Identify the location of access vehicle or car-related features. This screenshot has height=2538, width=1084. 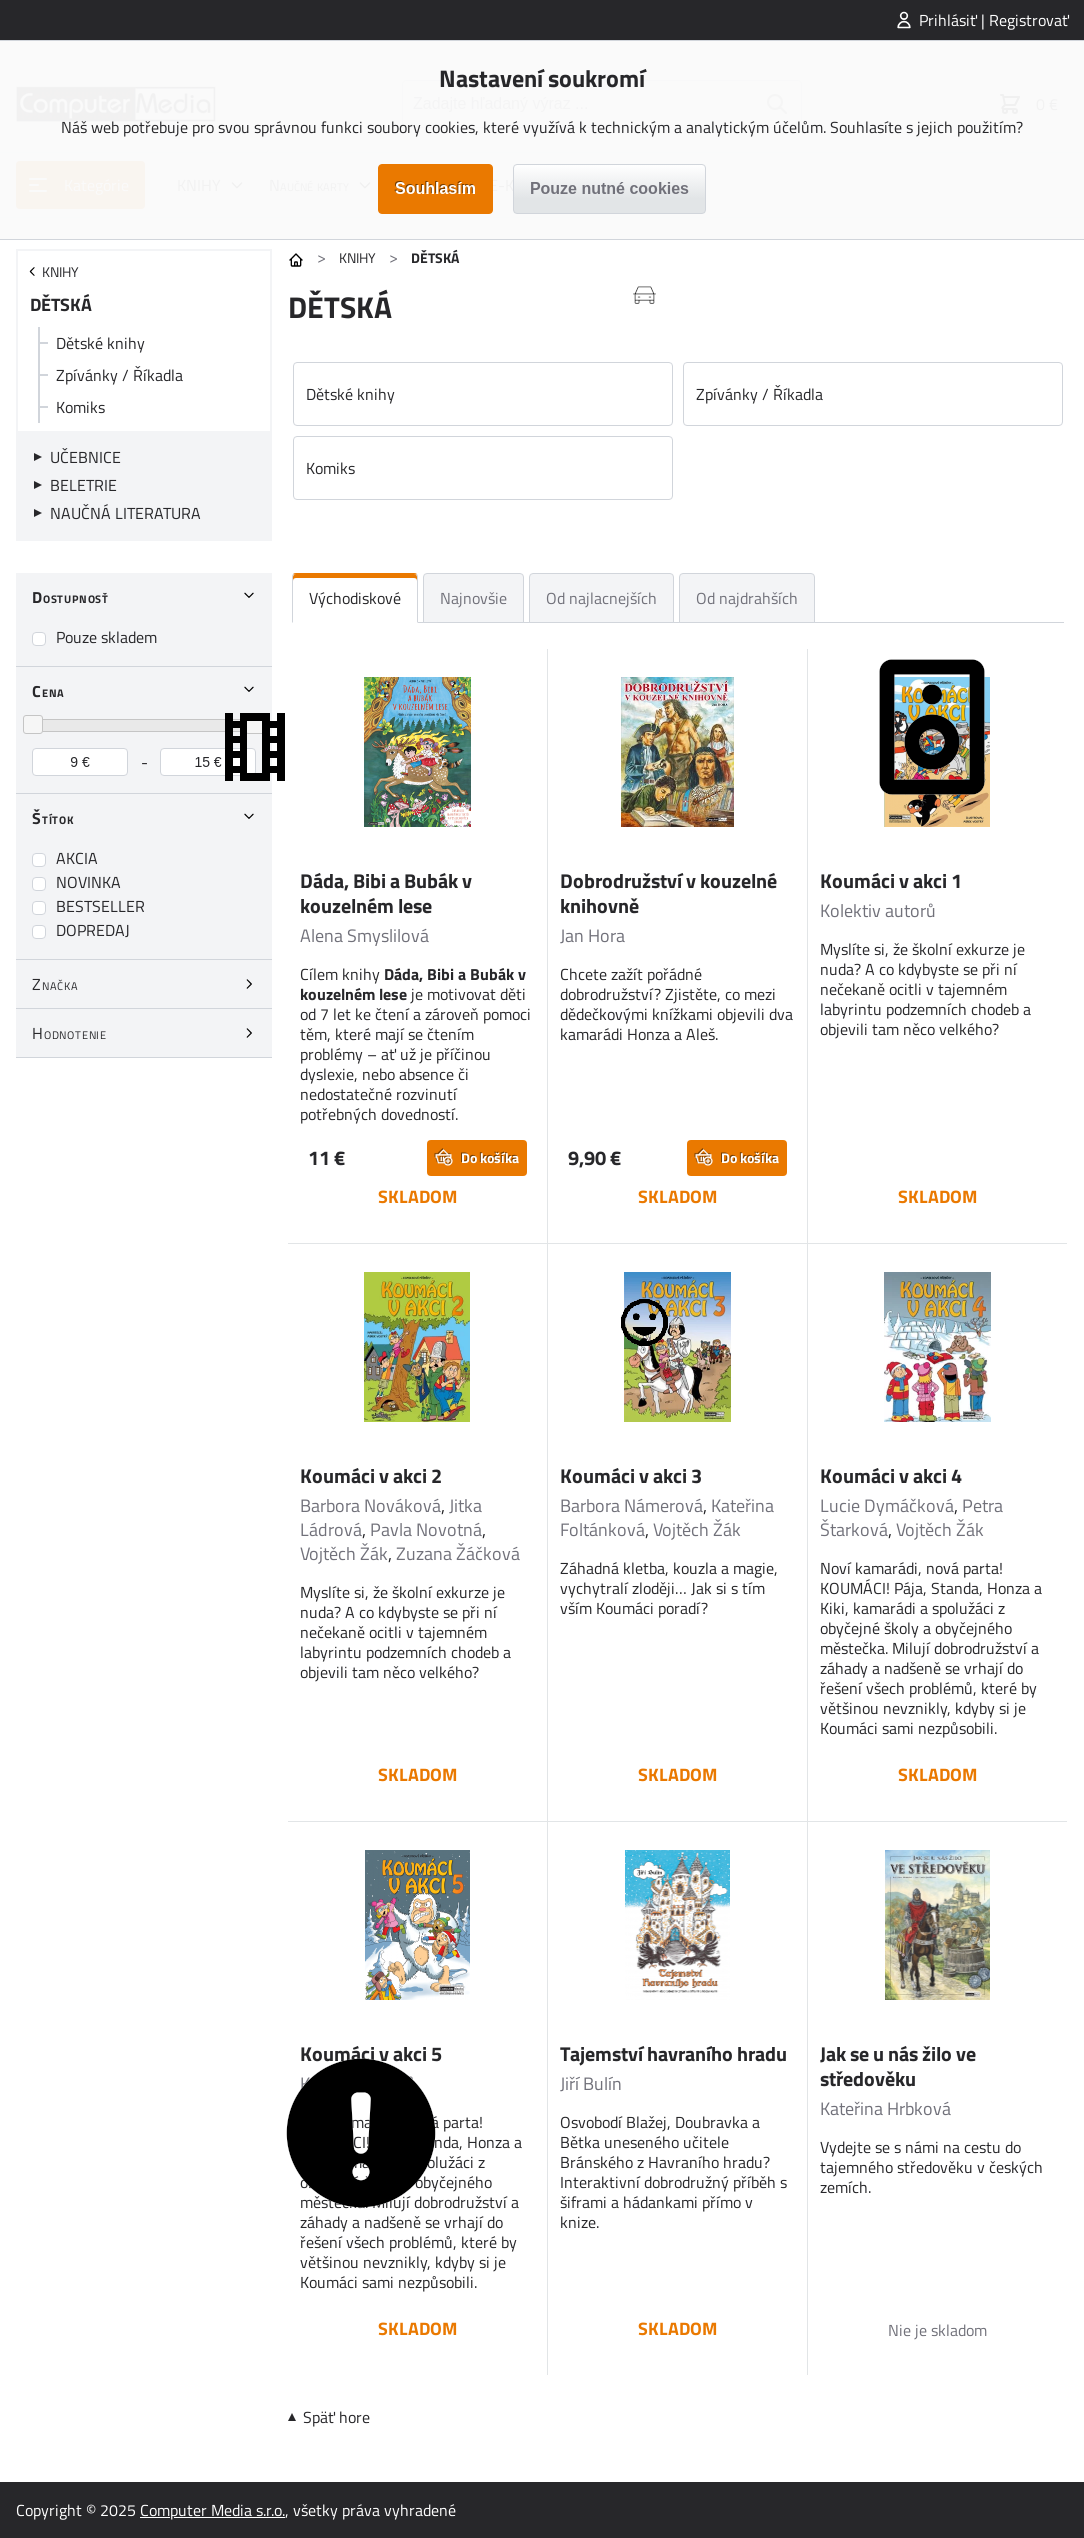
(644, 295).